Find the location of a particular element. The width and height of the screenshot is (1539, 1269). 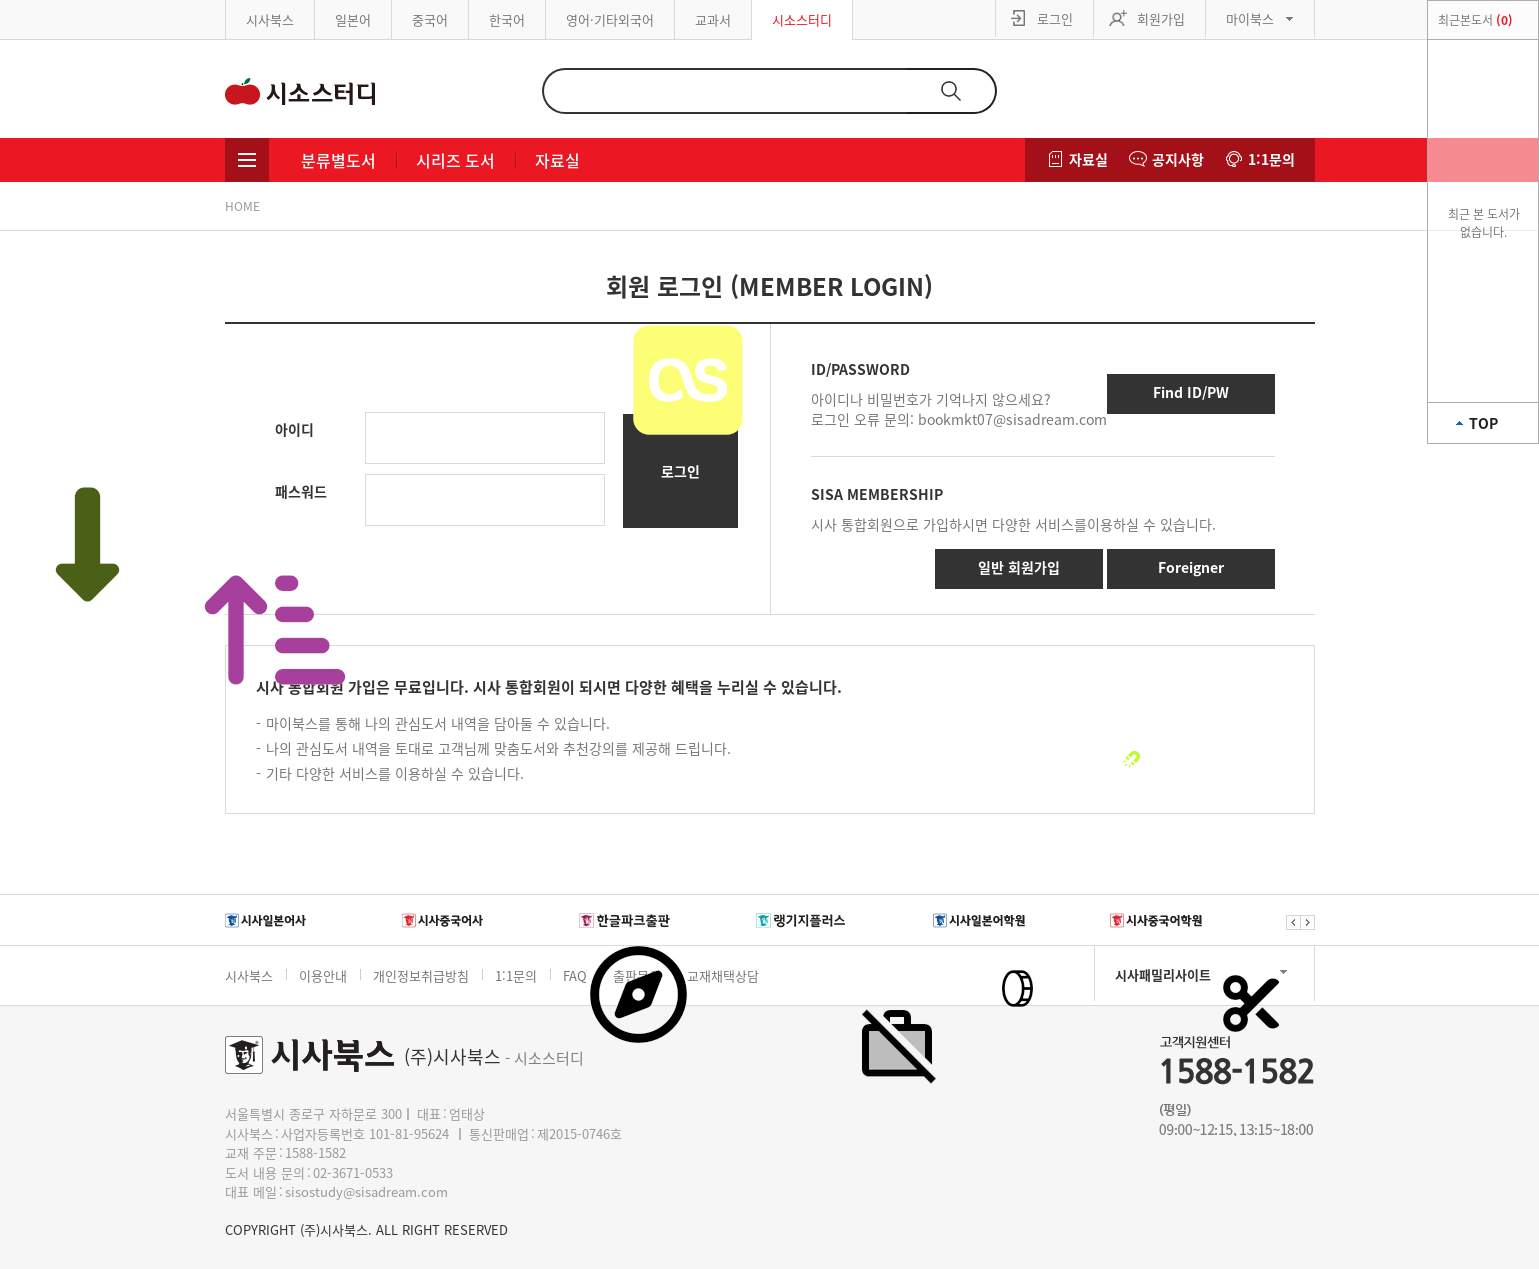

scroll down or view more content is located at coordinates (87, 544).